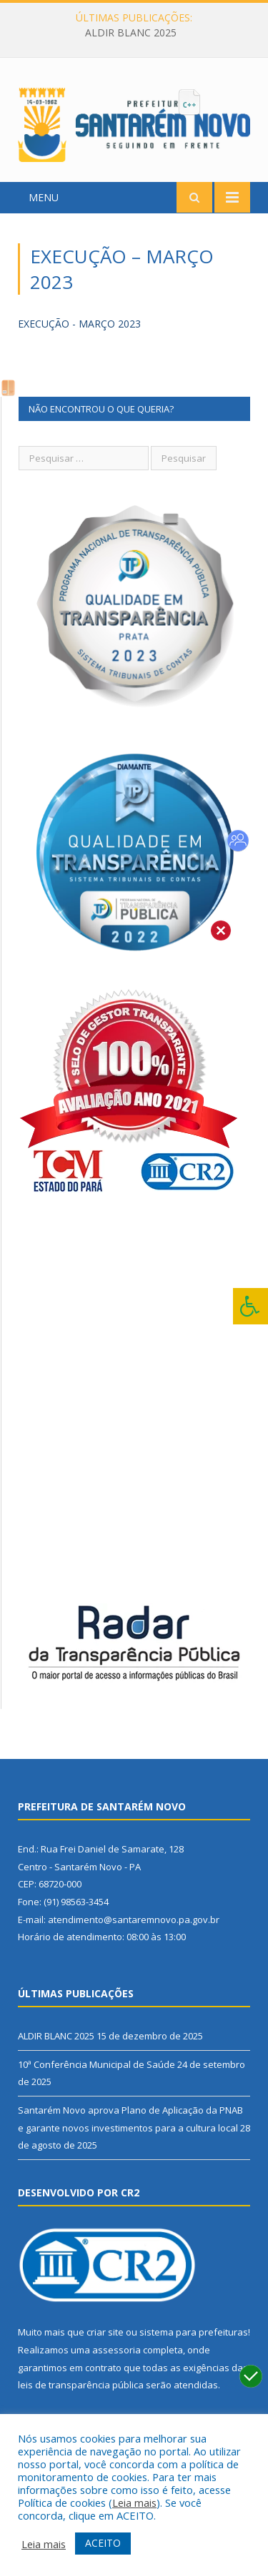 This screenshot has width=268, height=2576. Describe the element at coordinates (251, 2376) in the screenshot. I see `indicates file has been successfully synced` at that location.